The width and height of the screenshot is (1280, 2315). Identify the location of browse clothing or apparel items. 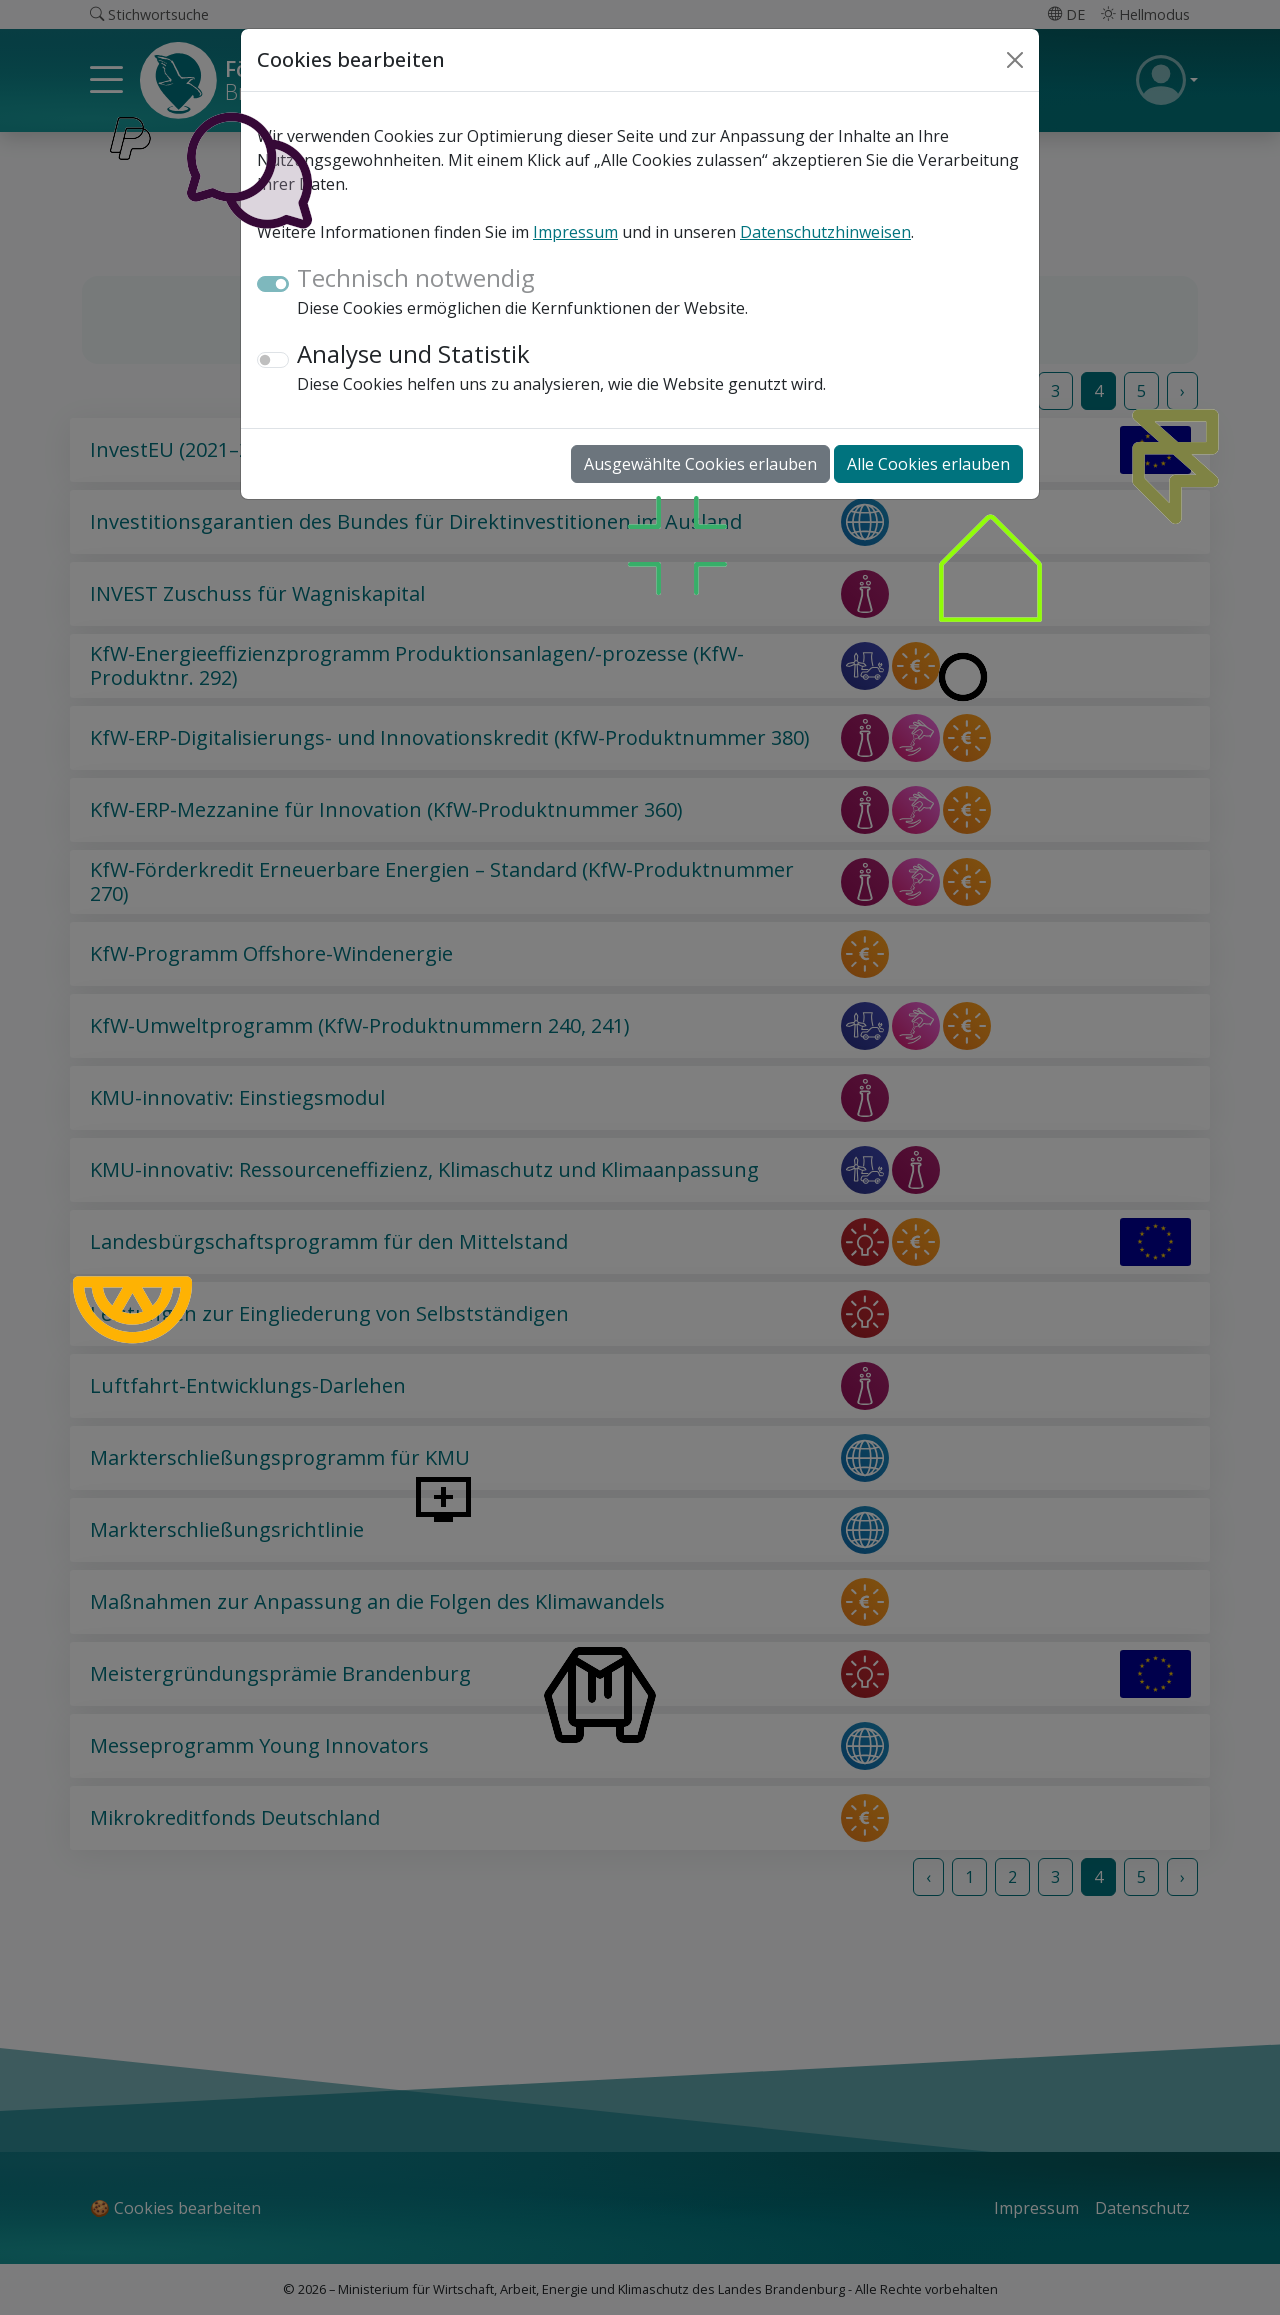
(600, 1695).